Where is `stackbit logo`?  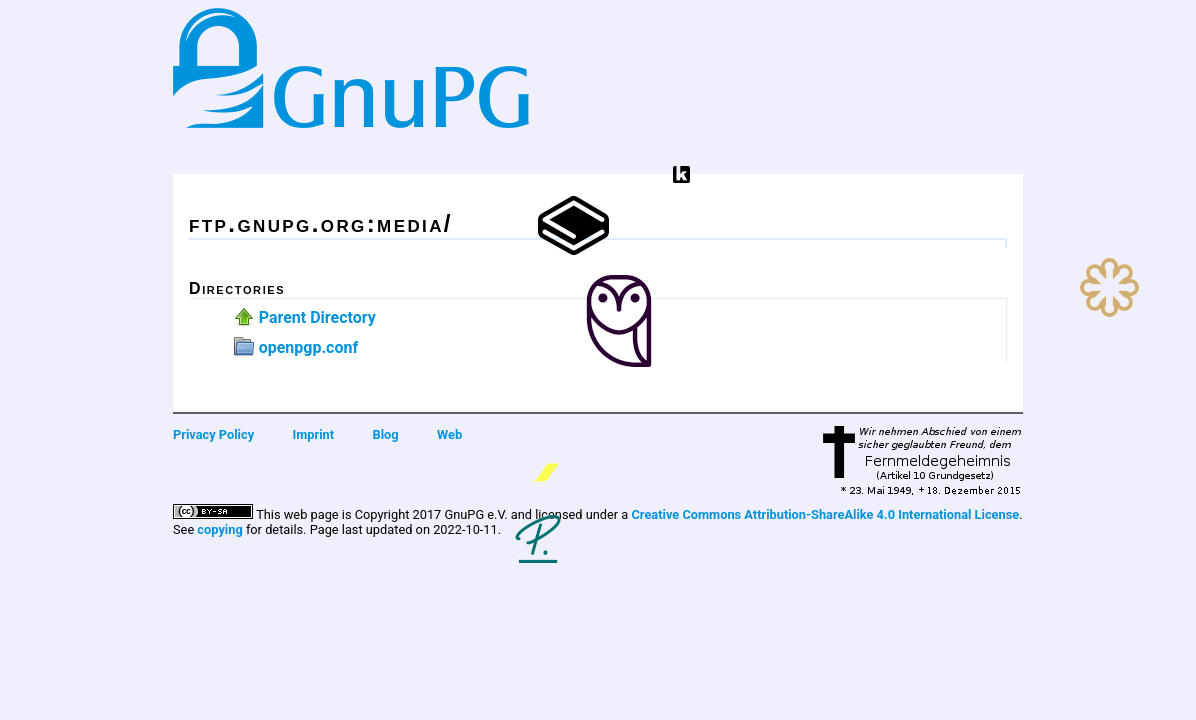
stackbit logo is located at coordinates (573, 225).